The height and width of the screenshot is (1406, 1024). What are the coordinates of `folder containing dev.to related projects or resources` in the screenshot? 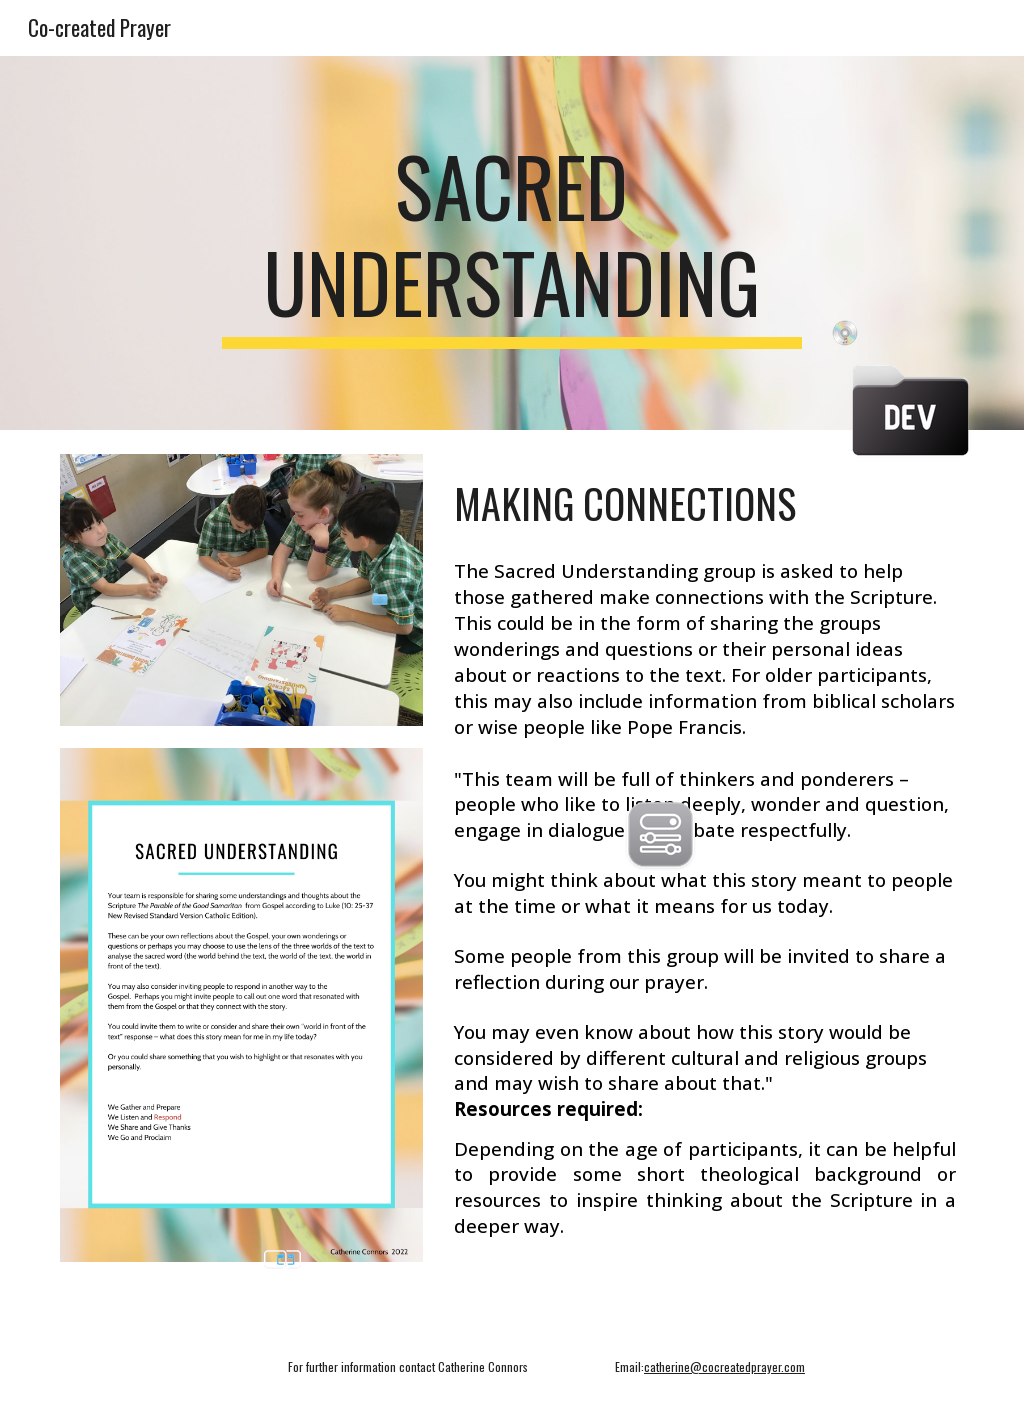 It's located at (910, 413).